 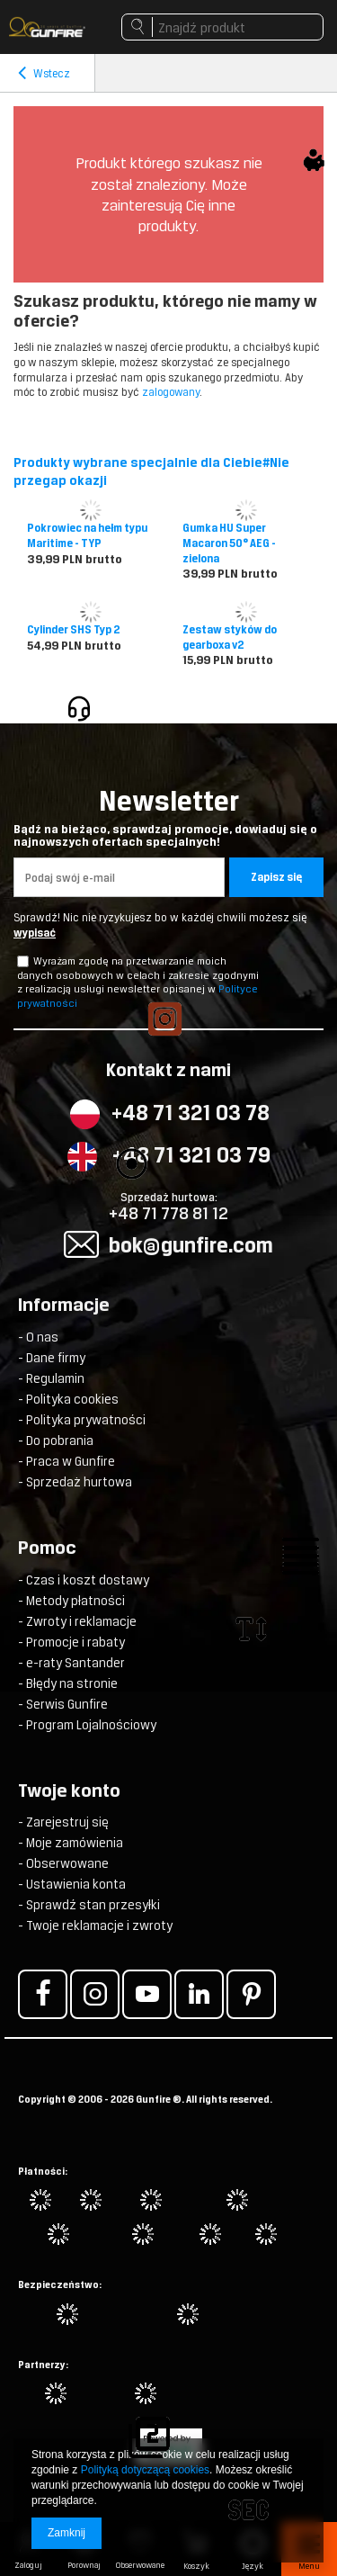 I want to click on access savings or budget features, so click(x=313, y=160).